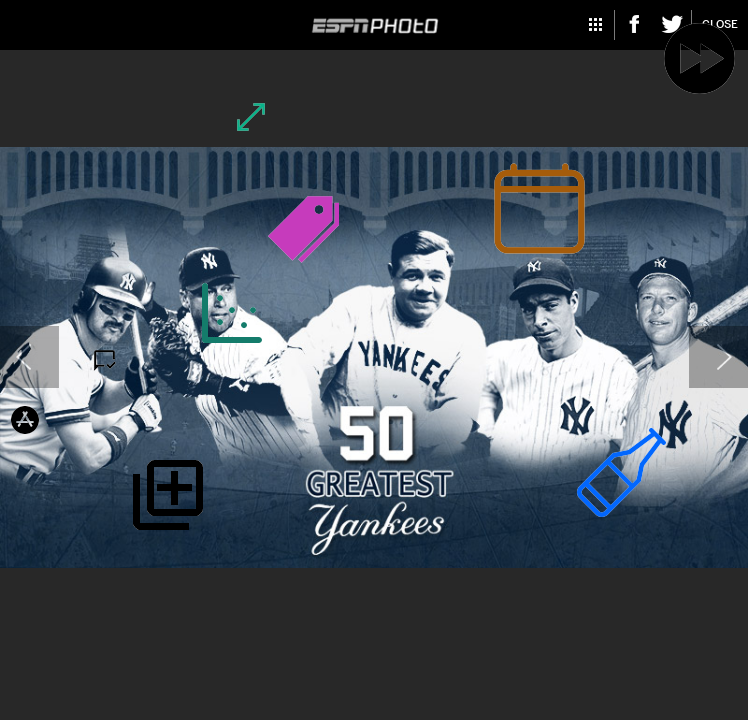  I want to click on browse bars or breweries nearby, so click(620, 474).